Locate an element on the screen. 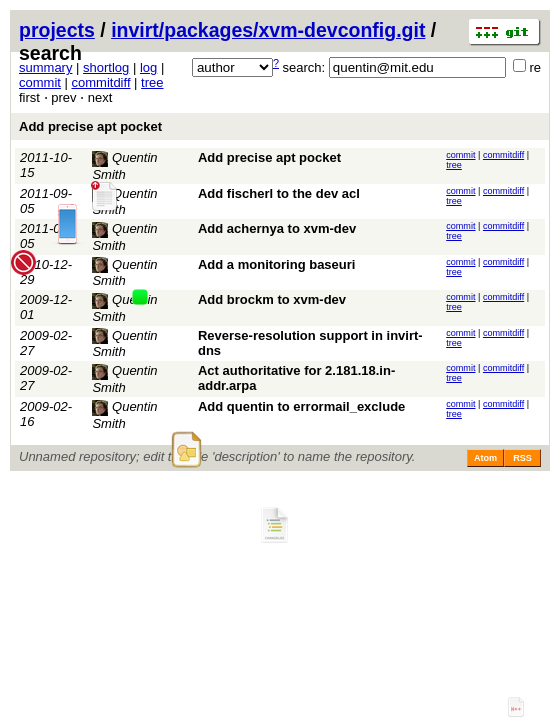  open an opendocument graphics file is located at coordinates (186, 449).